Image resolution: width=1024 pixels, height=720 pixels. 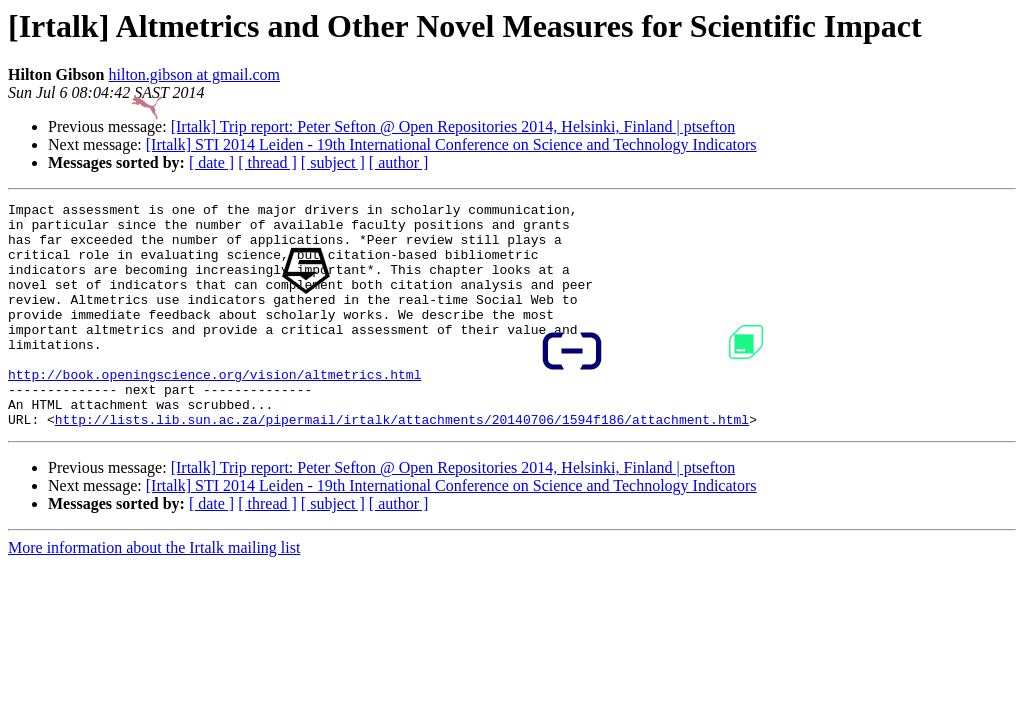 I want to click on alibaba cloud services logo, so click(x=572, y=351).